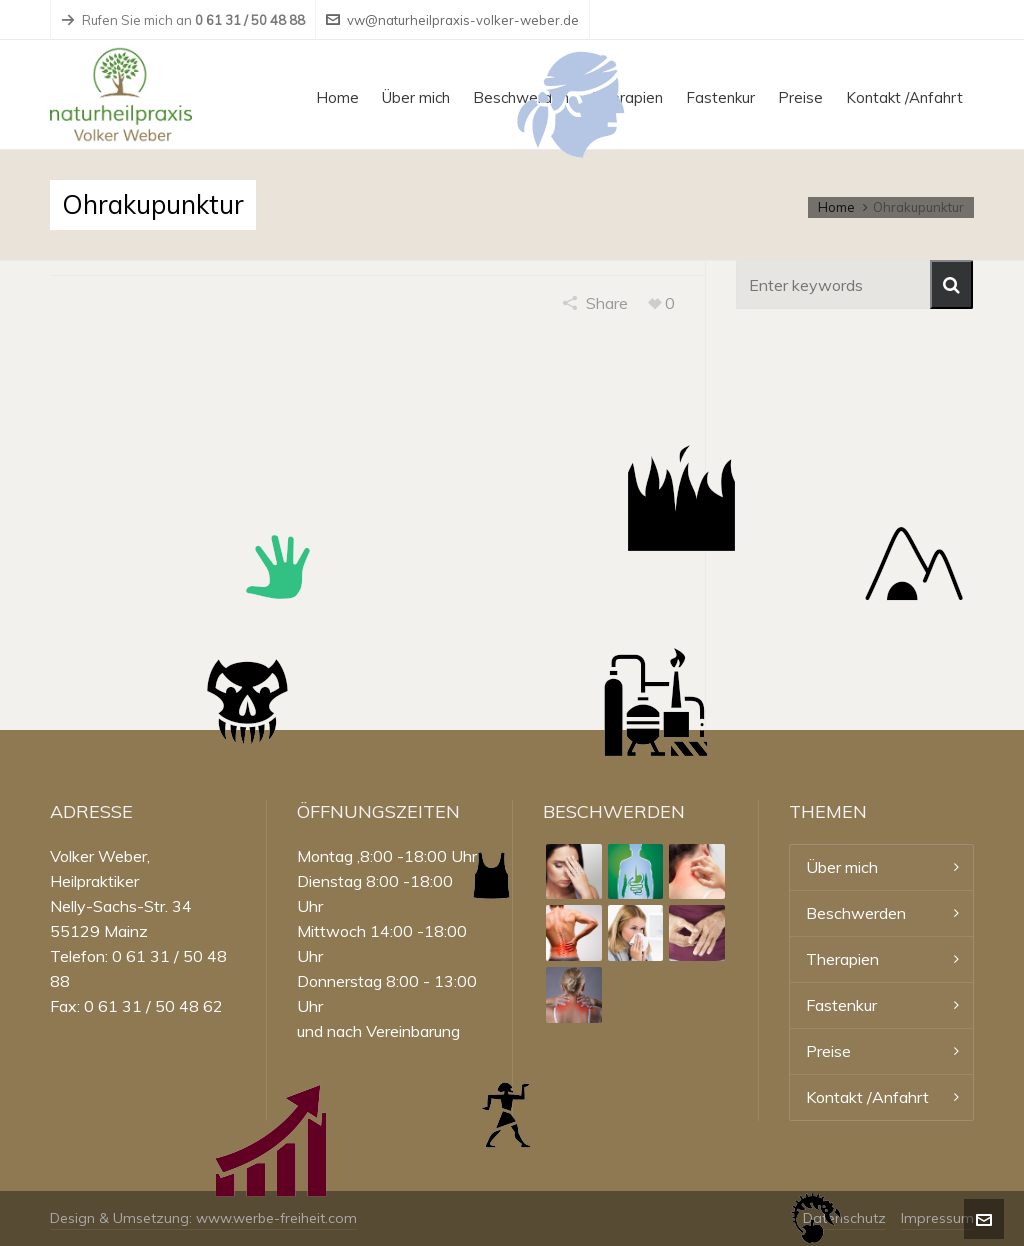 This screenshot has height=1246, width=1024. Describe the element at coordinates (246, 699) in the screenshot. I see `indicates a monster or enemy character` at that location.